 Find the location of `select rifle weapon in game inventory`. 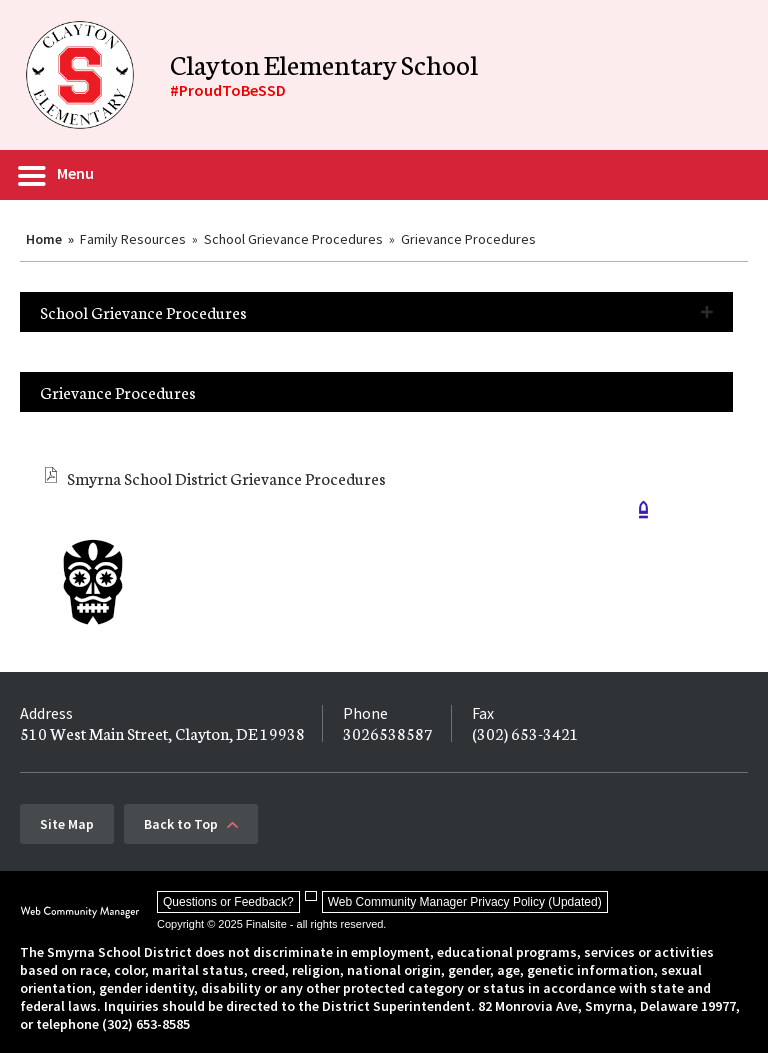

select rifle weapon in game inventory is located at coordinates (643, 509).